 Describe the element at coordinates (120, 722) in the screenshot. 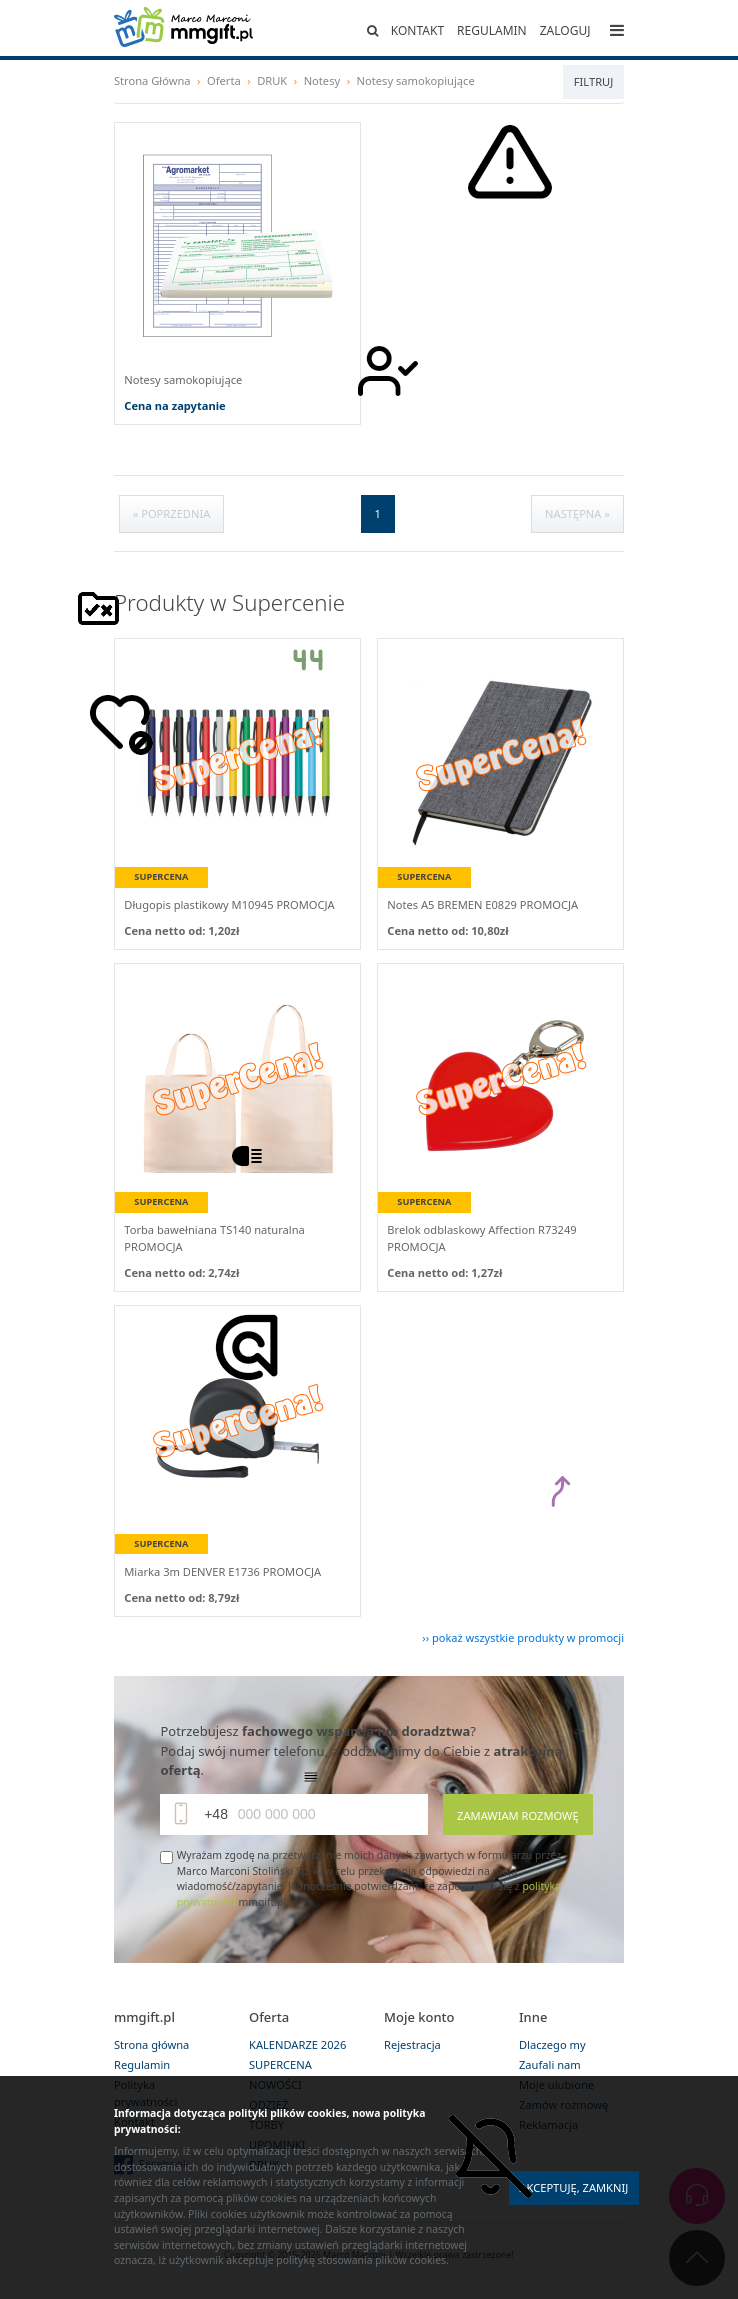

I see `remove from favorites` at that location.